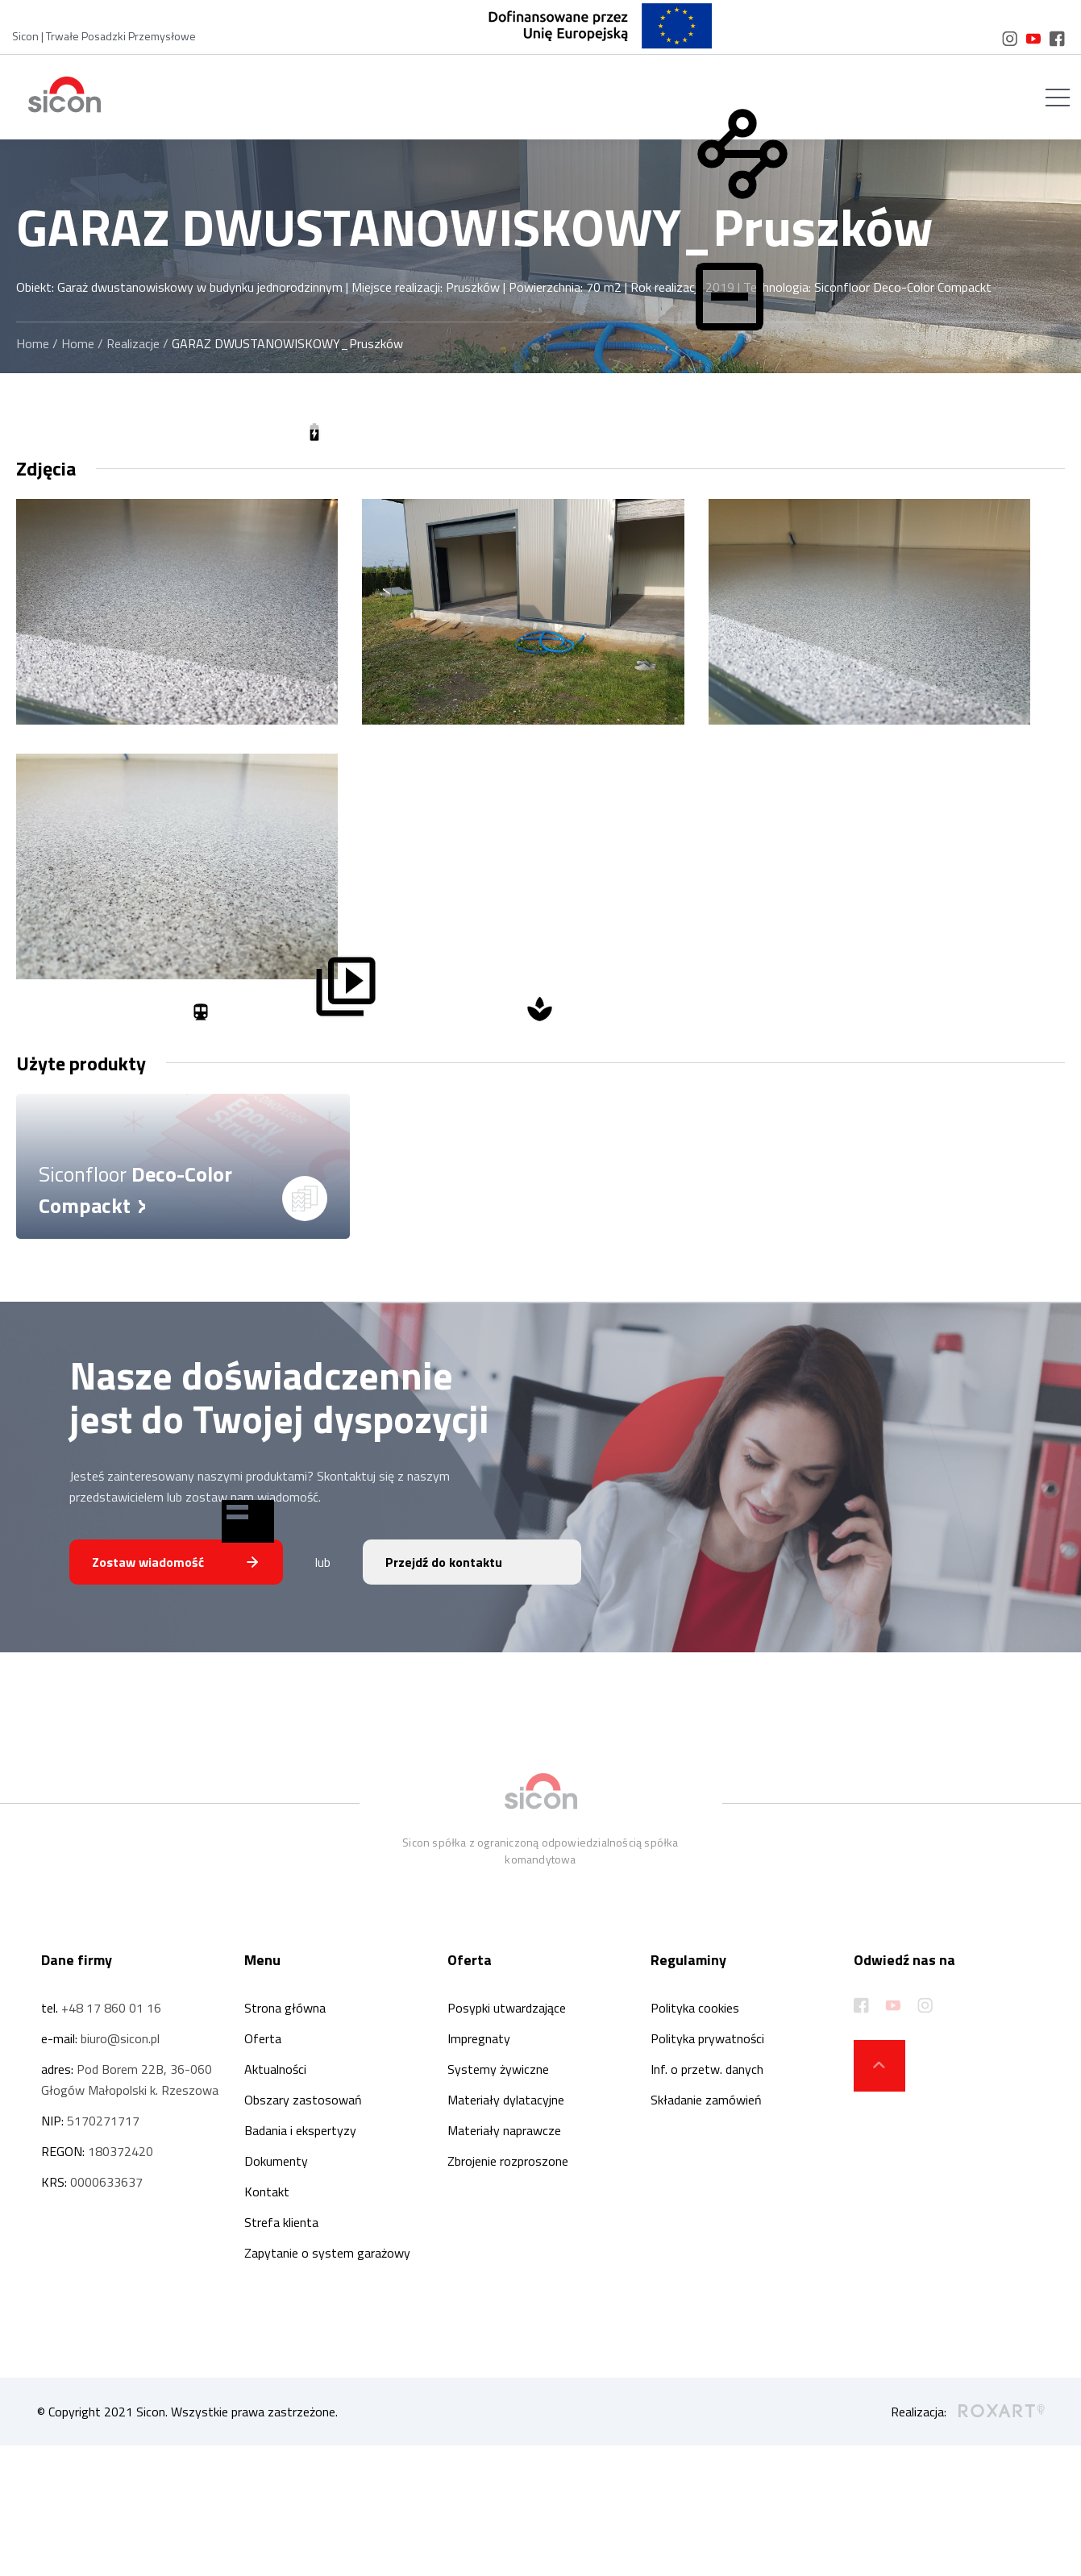 This screenshot has width=1081, height=2576. What do you see at coordinates (346, 987) in the screenshot?
I see `access your video library` at bounding box center [346, 987].